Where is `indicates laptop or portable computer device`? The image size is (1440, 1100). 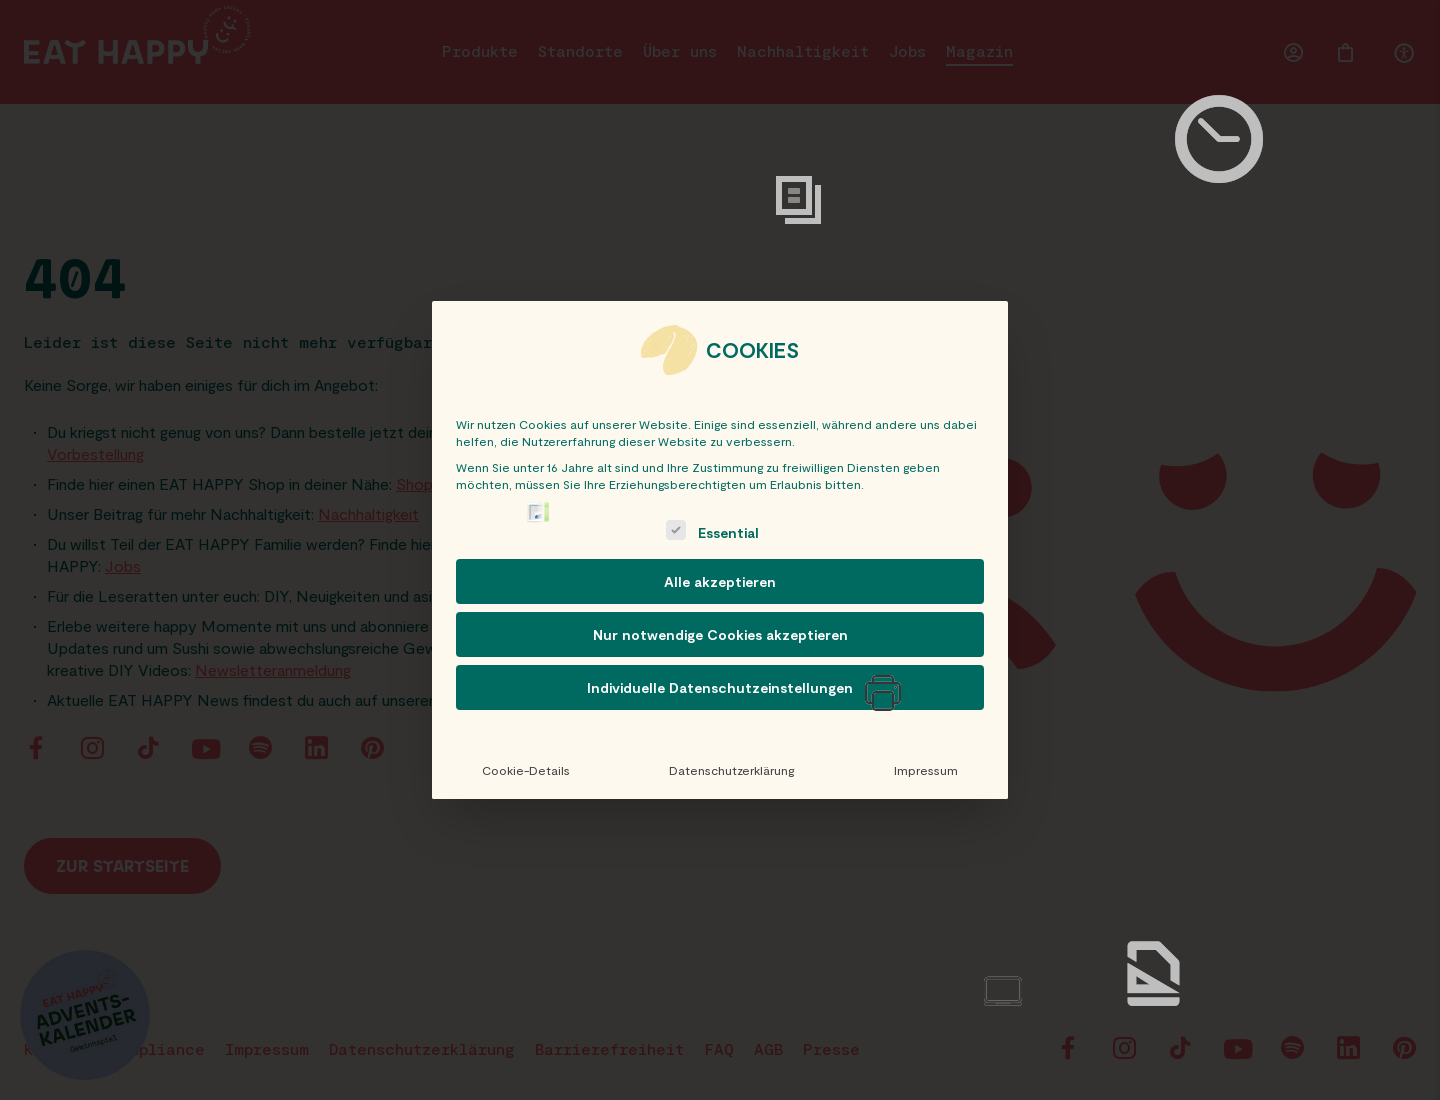
indicates laptop or portable computer device is located at coordinates (1003, 991).